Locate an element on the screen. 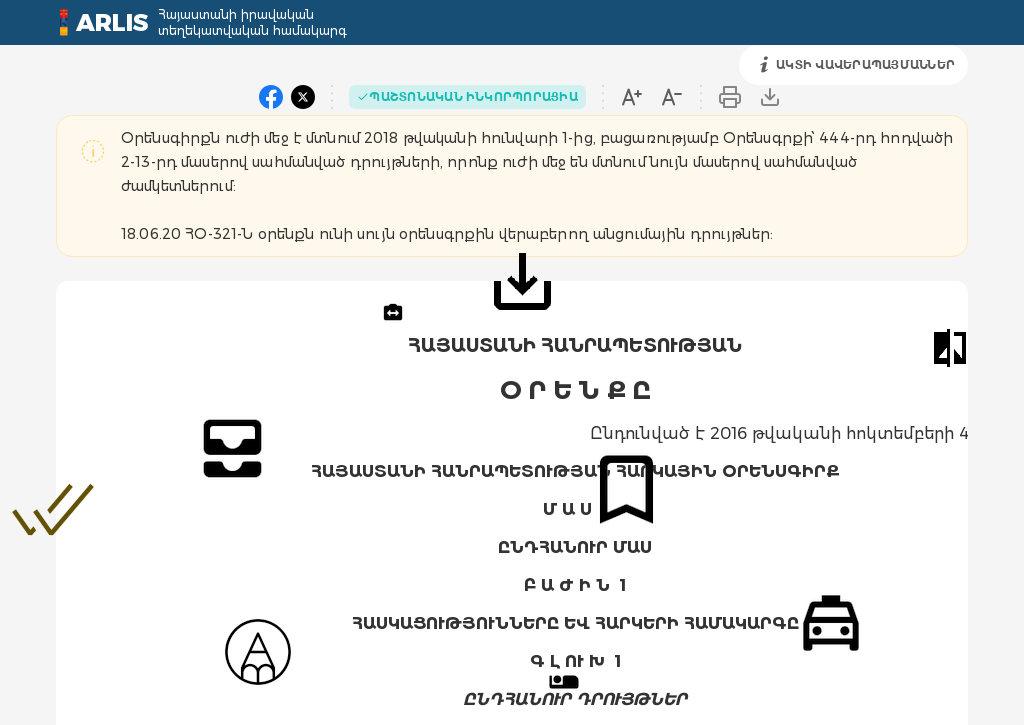 This screenshot has height=725, width=1024. compare two images side by side is located at coordinates (950, 348).